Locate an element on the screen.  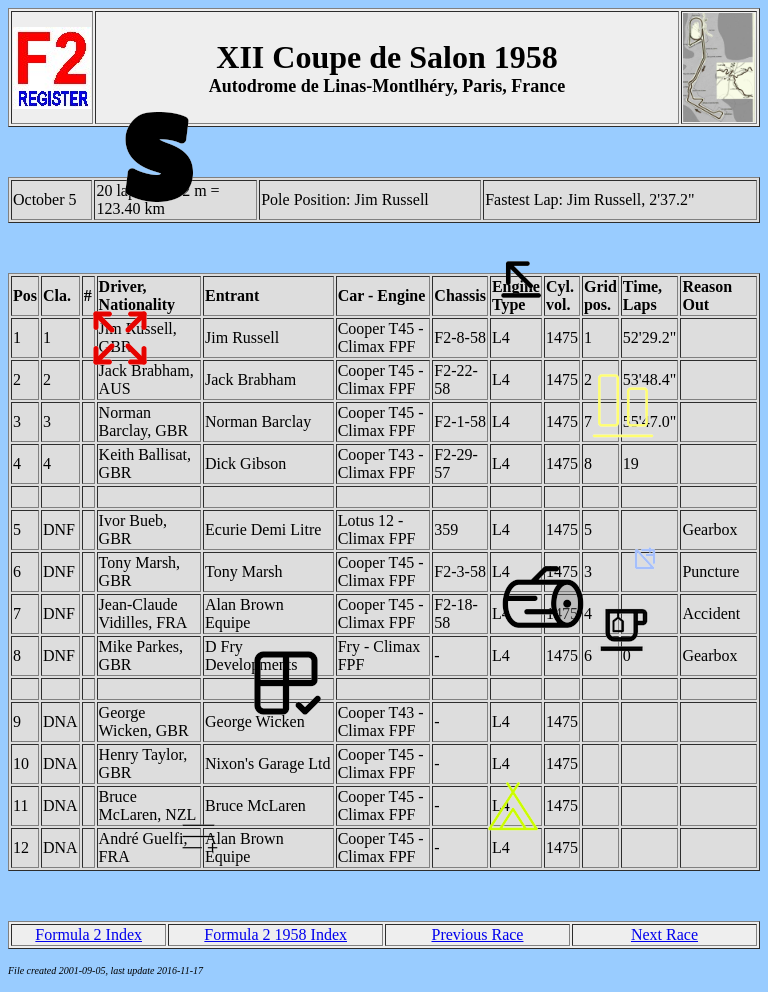
navigate to the top-left or beginning of content is located at coordinates (519, 279).